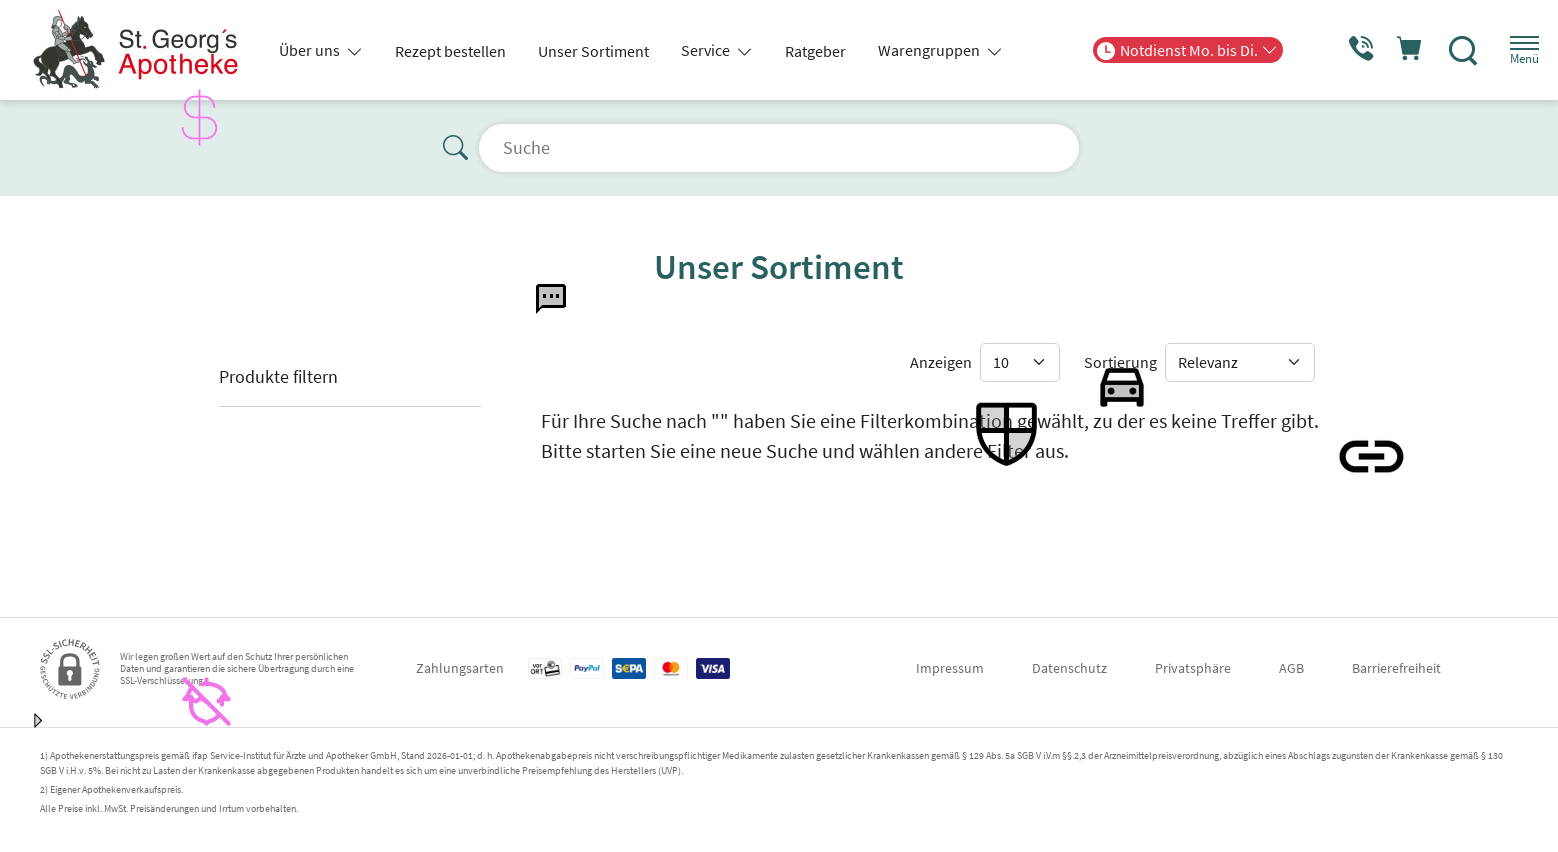 This screenshot has width=1558, height=852. I want to click on get driving directions, so click(1122, 385).